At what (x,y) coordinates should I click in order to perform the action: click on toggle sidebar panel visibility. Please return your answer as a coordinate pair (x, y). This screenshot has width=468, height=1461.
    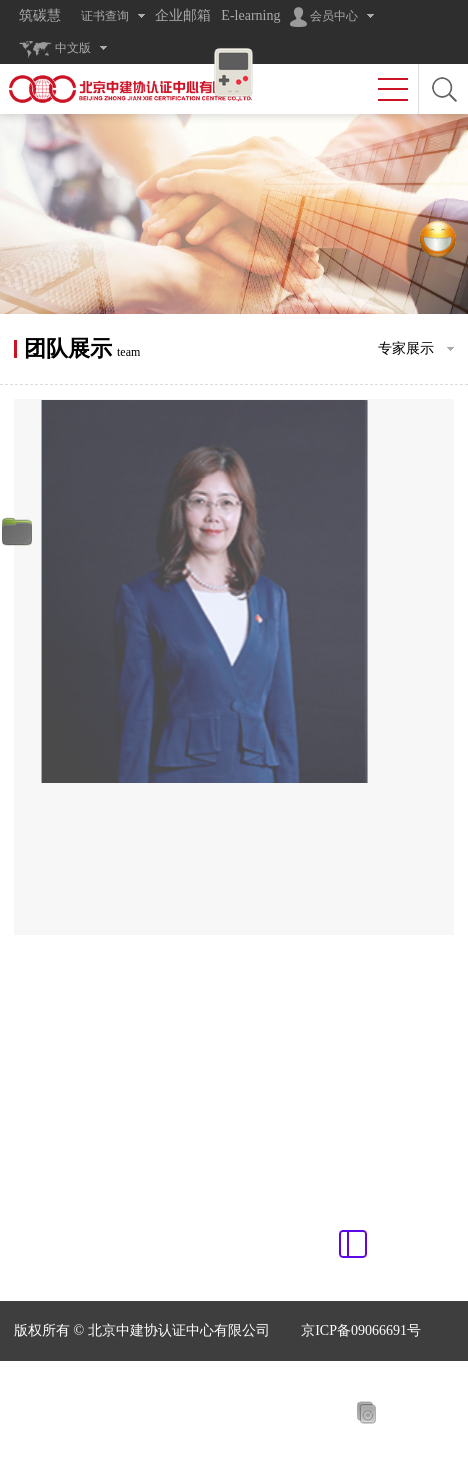
    Looking at the image, I should click on (353, 1244).